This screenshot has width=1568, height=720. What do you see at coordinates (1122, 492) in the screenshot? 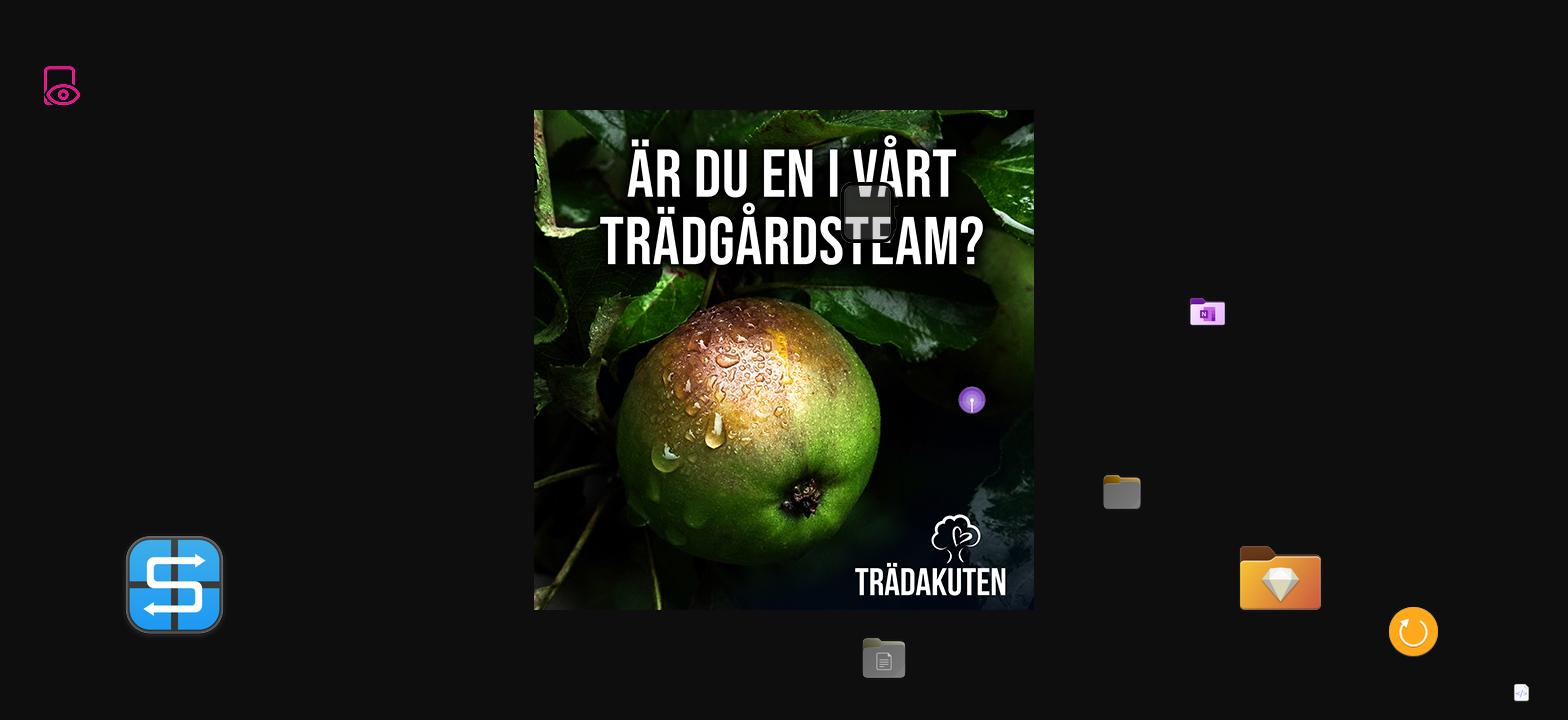
I see `open a folder to view its contents` at bounding box center [1122, 492].